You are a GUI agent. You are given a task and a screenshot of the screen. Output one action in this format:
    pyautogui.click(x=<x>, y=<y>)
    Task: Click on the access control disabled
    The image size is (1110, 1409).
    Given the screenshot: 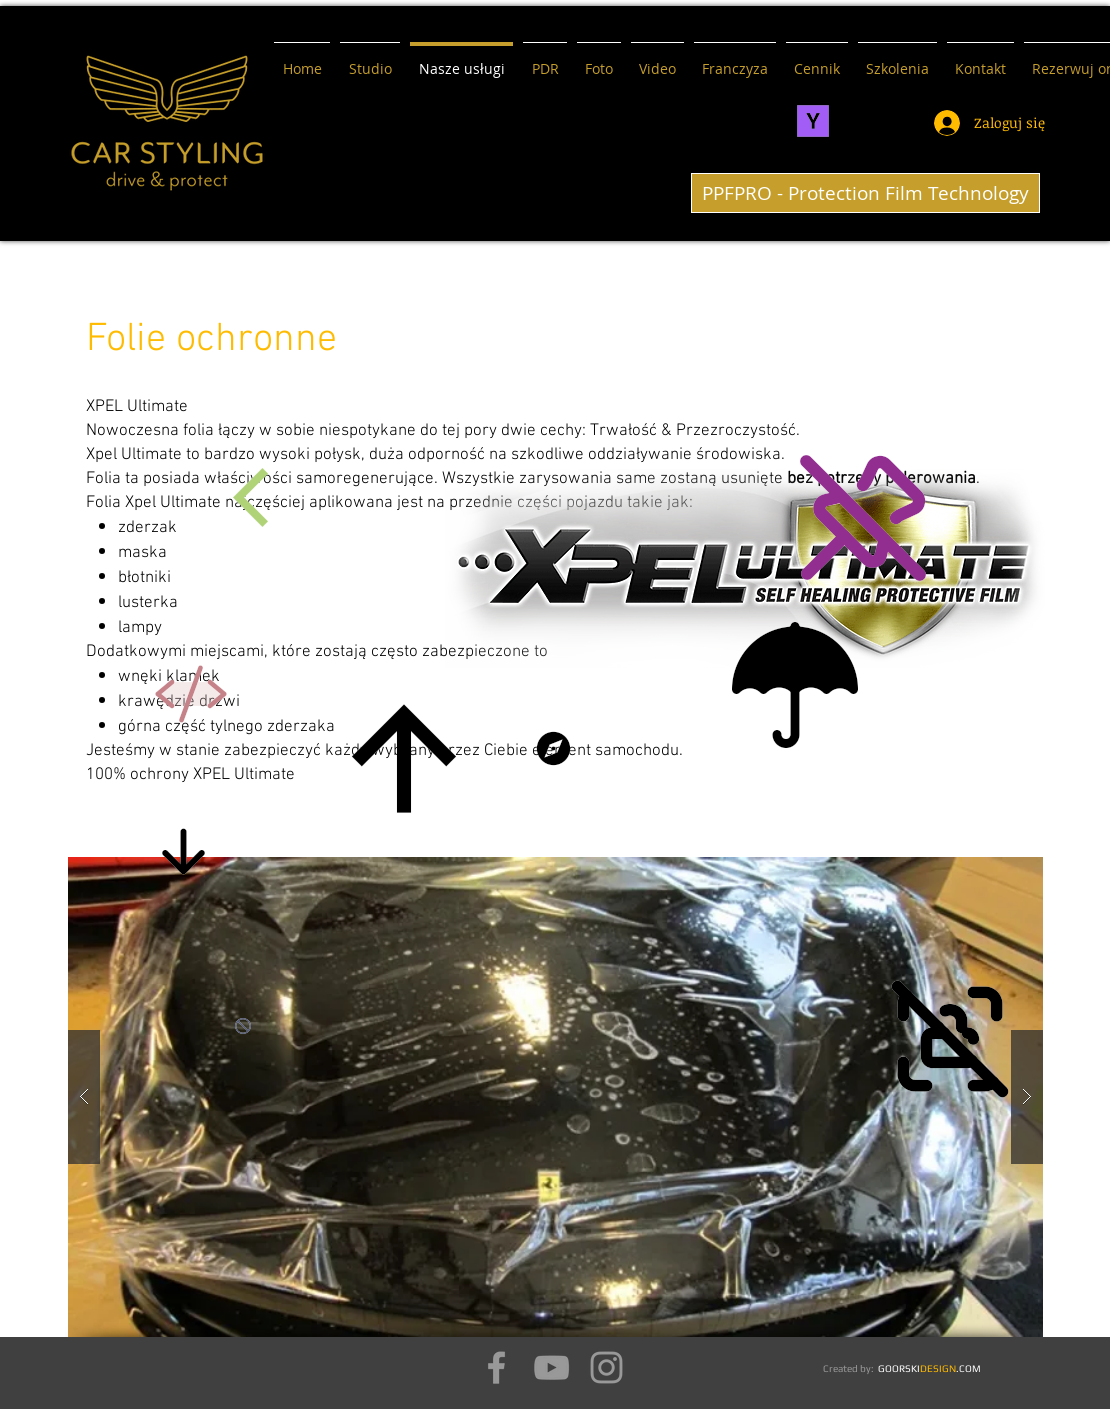 What is the action you would take?
    pyautogui.click(x=950, y=1039)
    